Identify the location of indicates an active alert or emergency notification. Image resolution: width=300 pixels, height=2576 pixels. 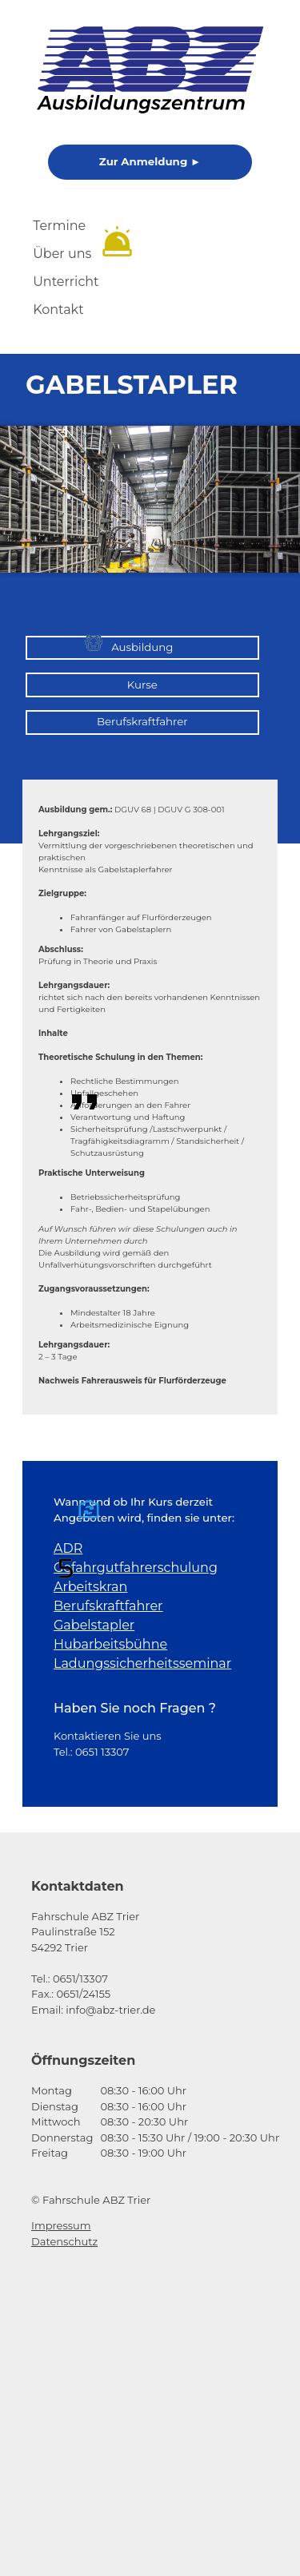
(117, 244).